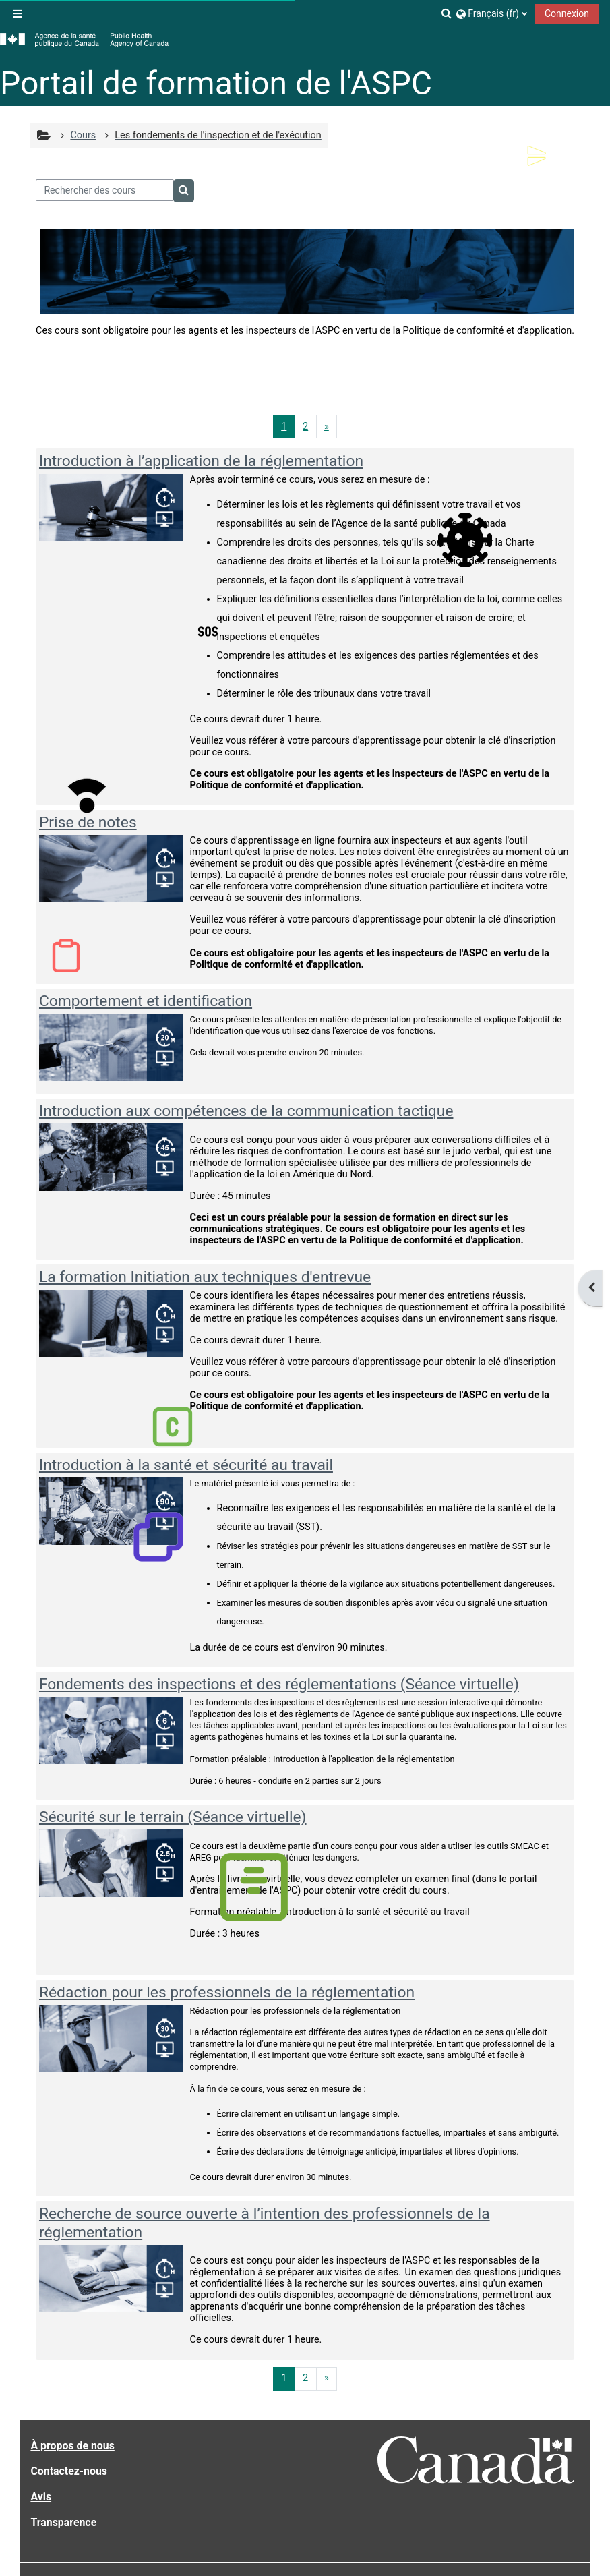 The image size is (610, 2576). What do you see at coordinates (253, 1887) in the screenshot?
I see `align content to top center of container` at bounding box center [253, 1887].